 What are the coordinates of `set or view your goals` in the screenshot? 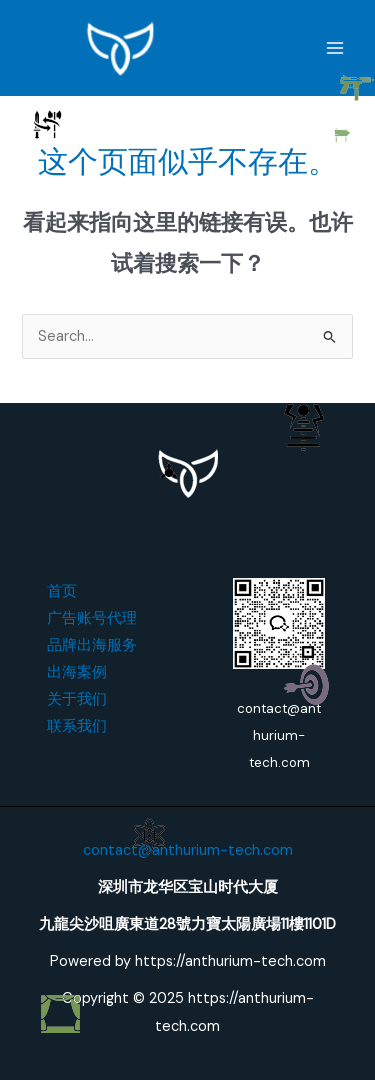 It's located at (306, 684).